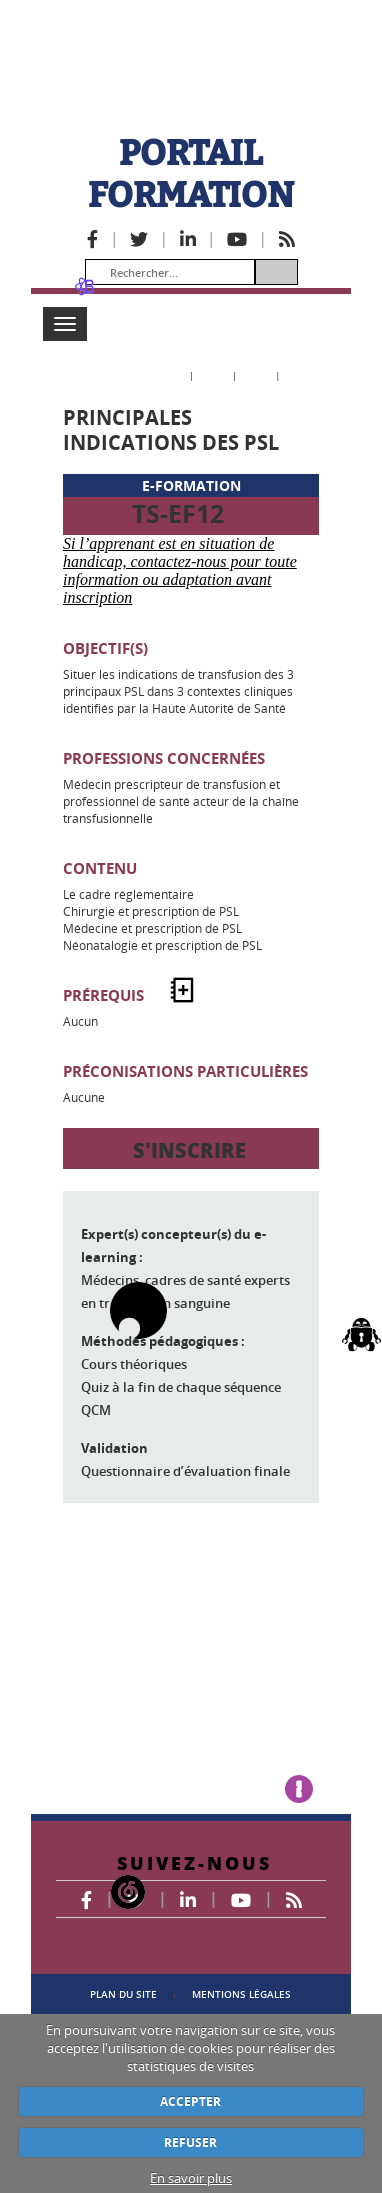 This screenshot has width=382, height=2193. Describe the element at coordinates (84, 286) in the screenshot. I see `react-bootstrap framework logo` at that location.